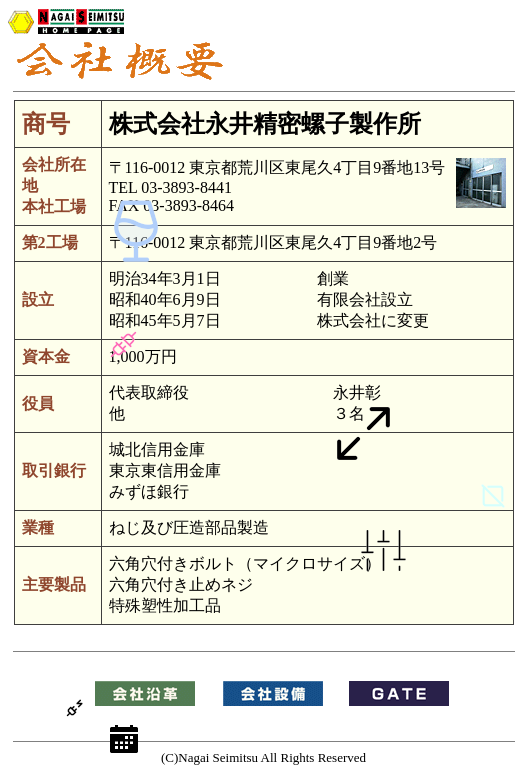  What do you see at coordinates (363, 433) in the screenshot?
I see `maximize window to full screen` at bounding box center [363, 433].